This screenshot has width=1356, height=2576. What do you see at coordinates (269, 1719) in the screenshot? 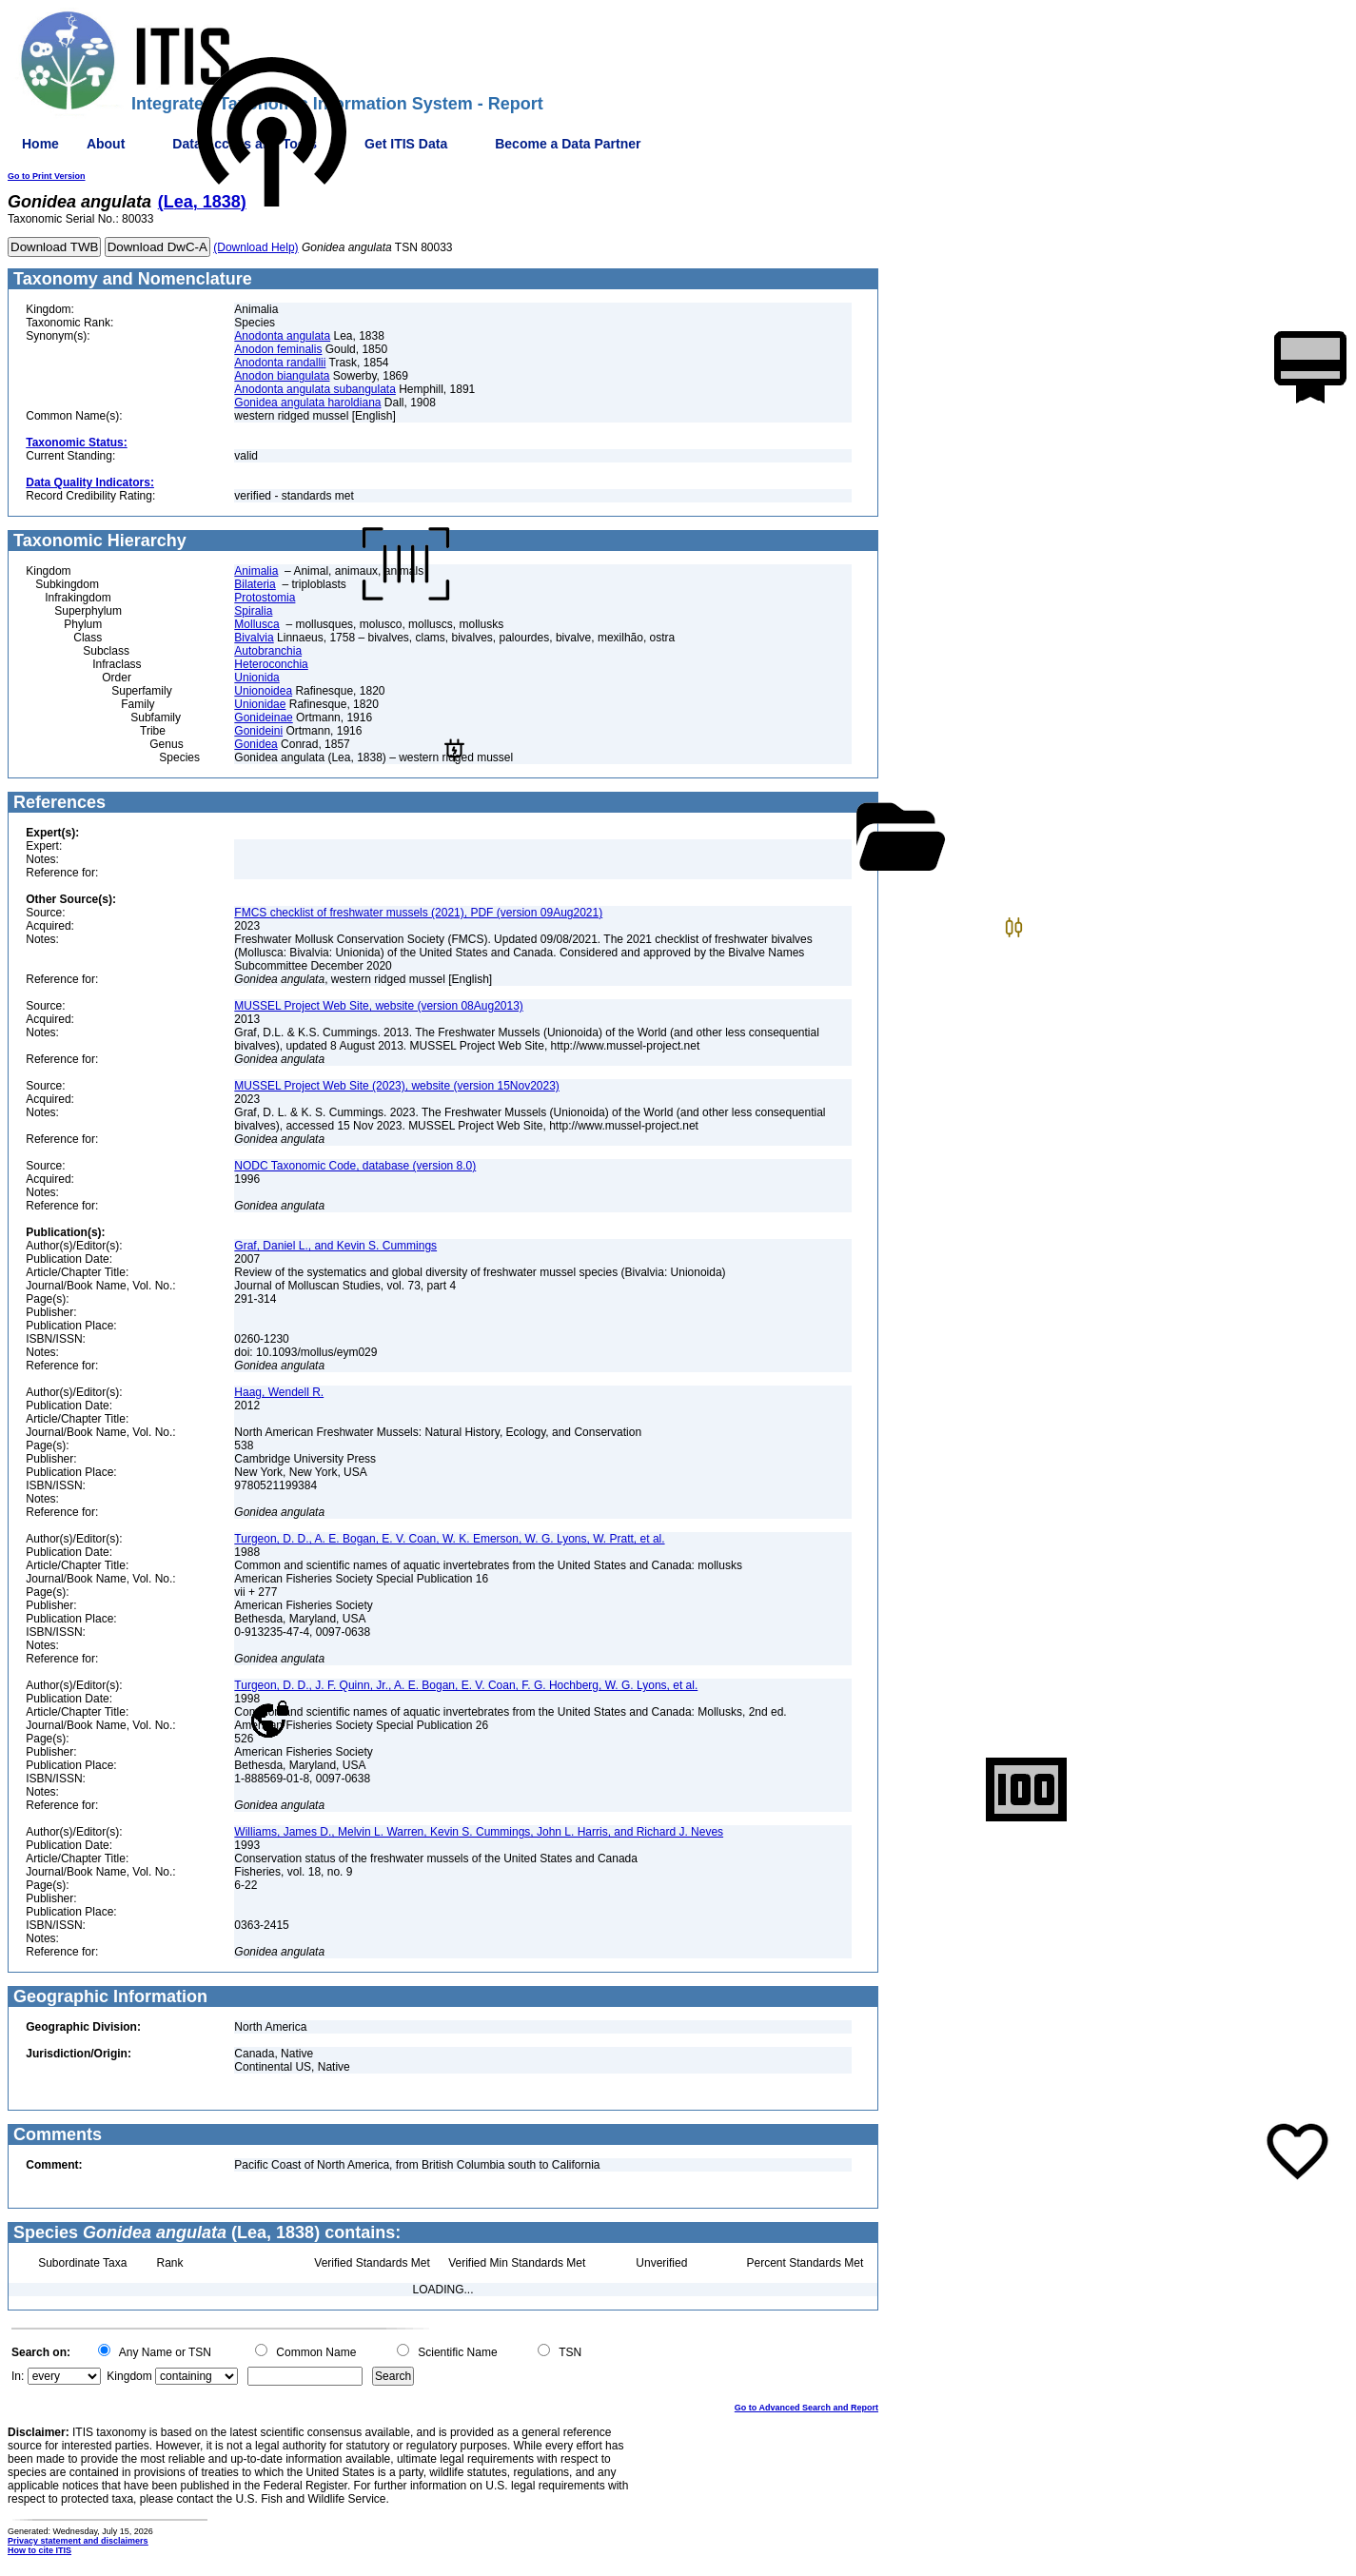
I see `connect to a secure VPN network` at bounding box center [269, 1719].